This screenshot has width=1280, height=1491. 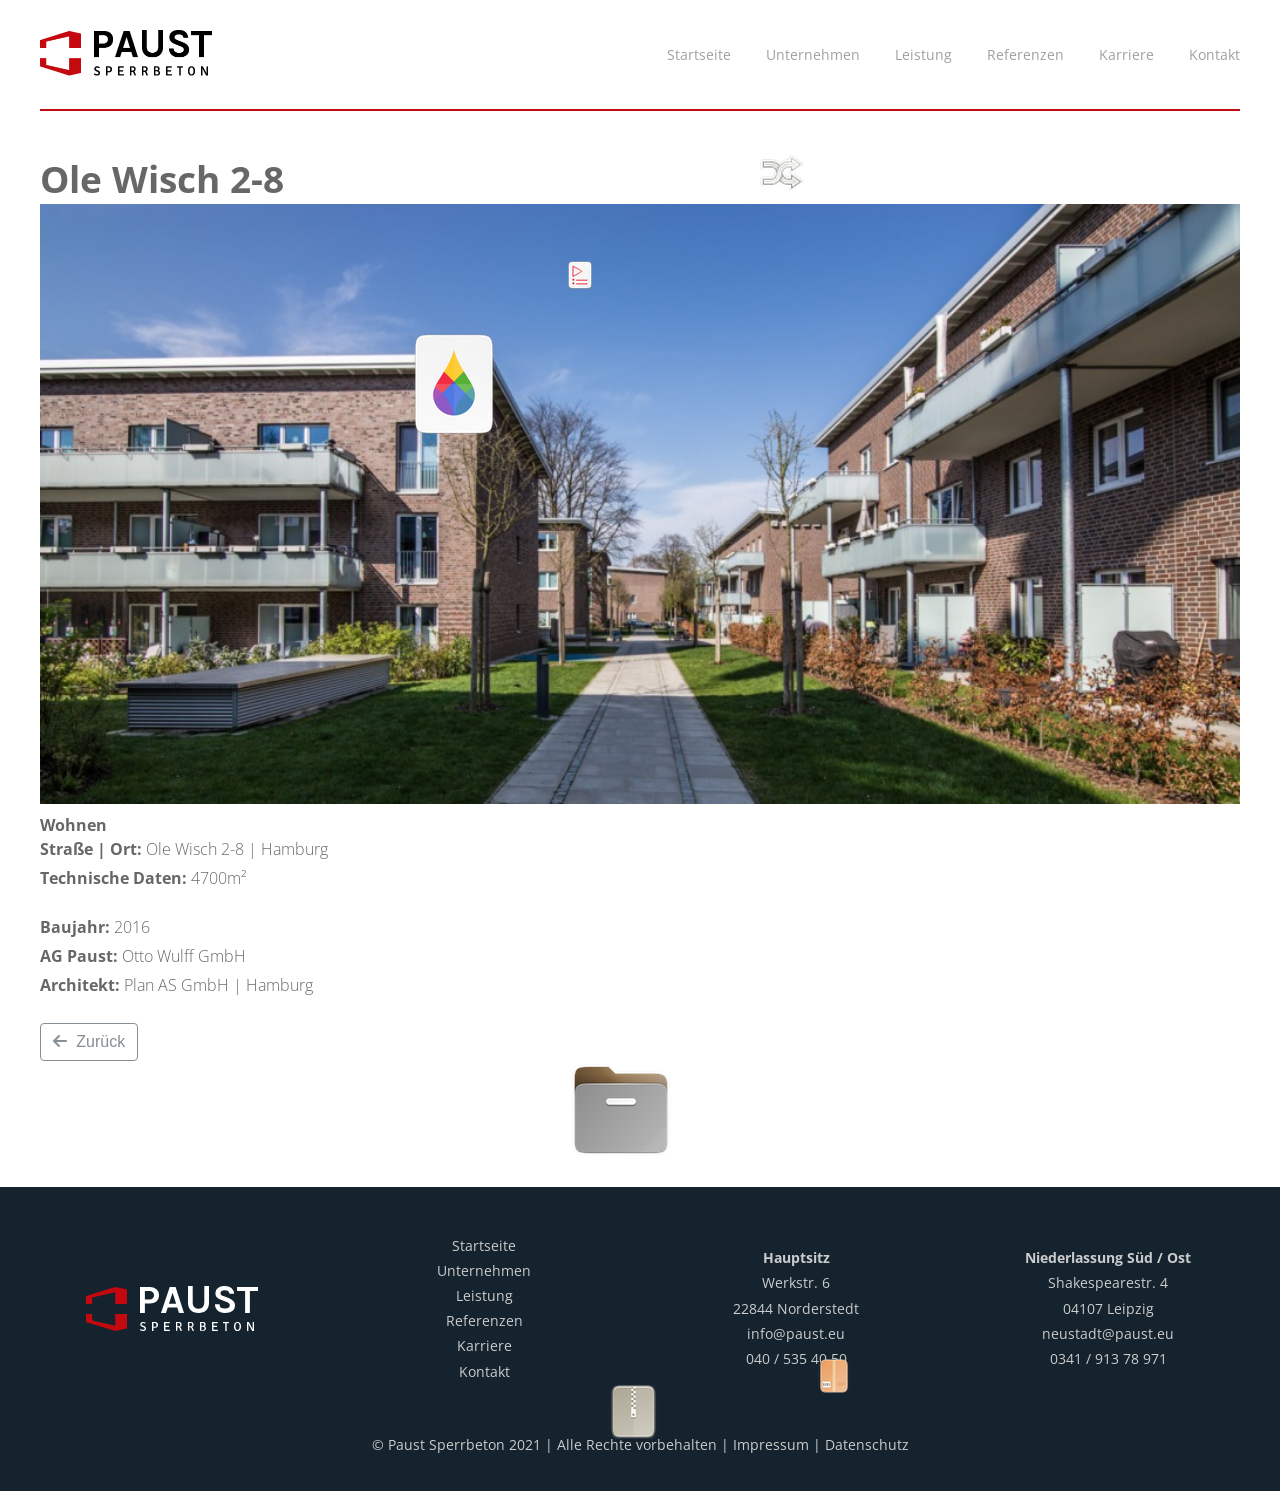 I want to click on an mp3 playlist file, so click(x=580, y=275).